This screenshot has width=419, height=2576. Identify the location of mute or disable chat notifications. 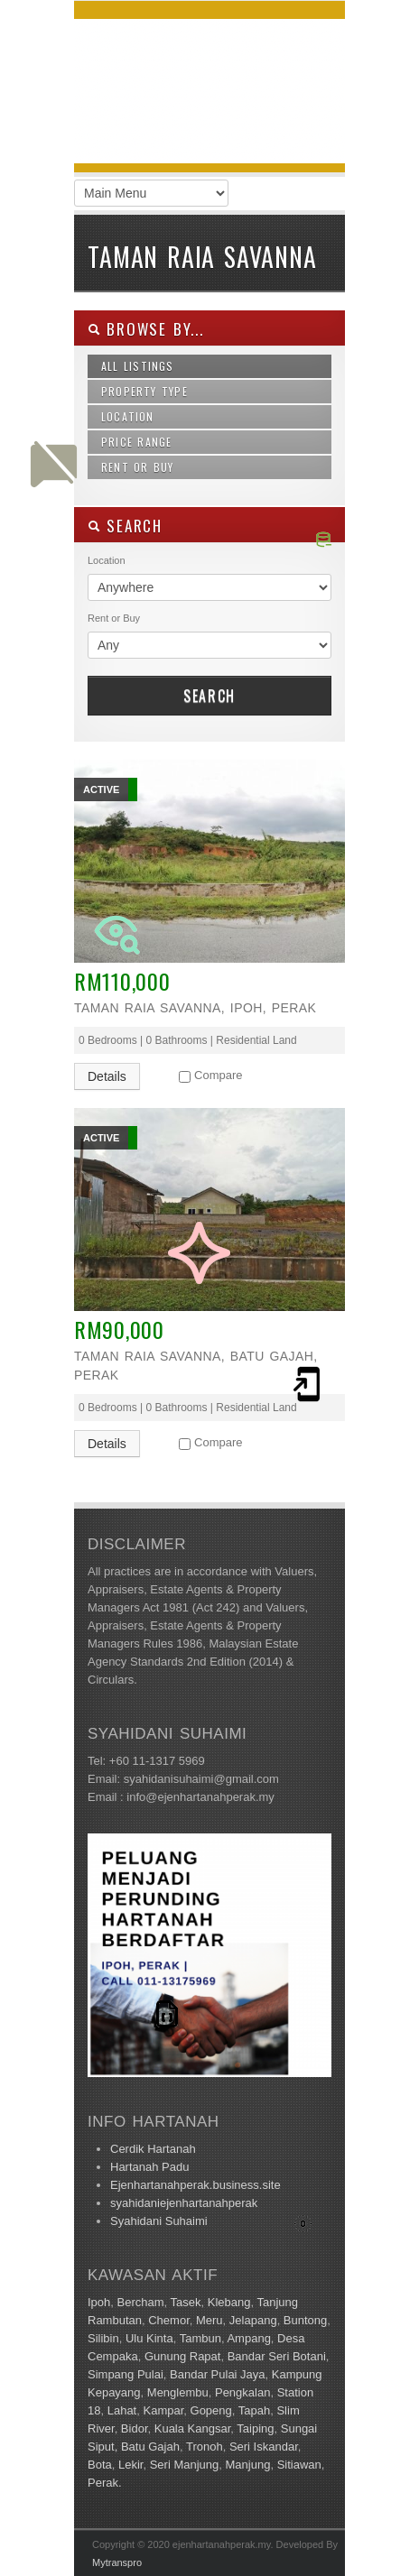
(53, 462).